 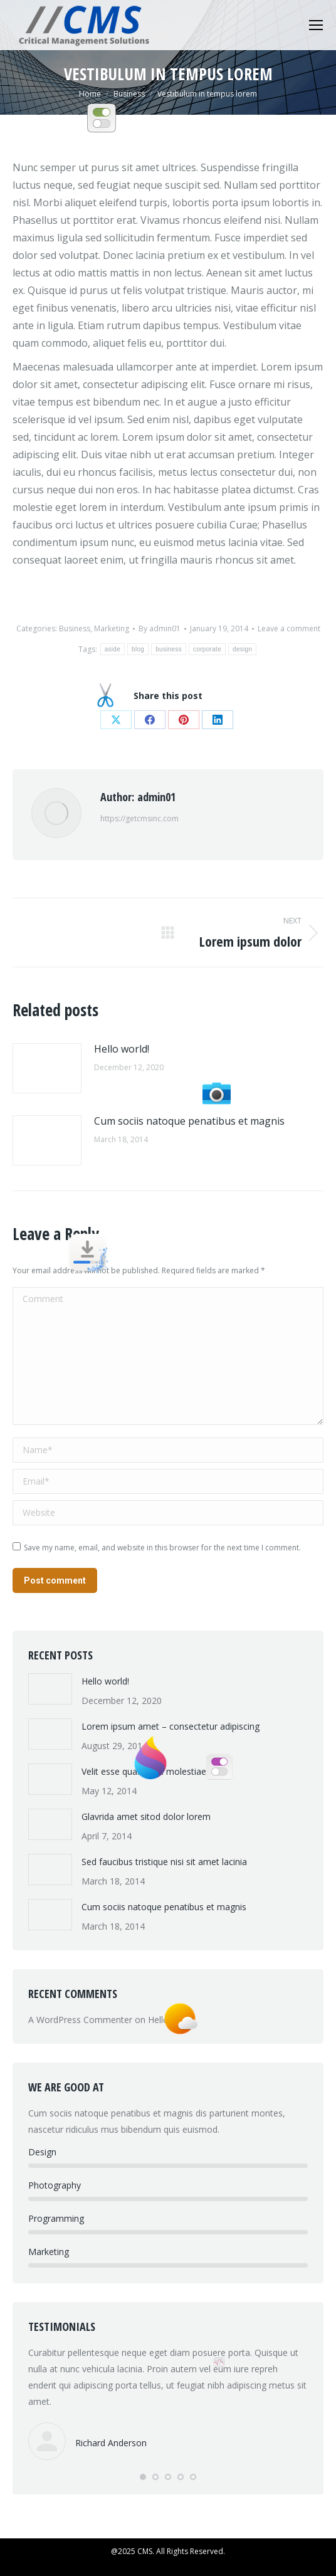 I want to click on open the camera app, so click(x=216, y=1093).